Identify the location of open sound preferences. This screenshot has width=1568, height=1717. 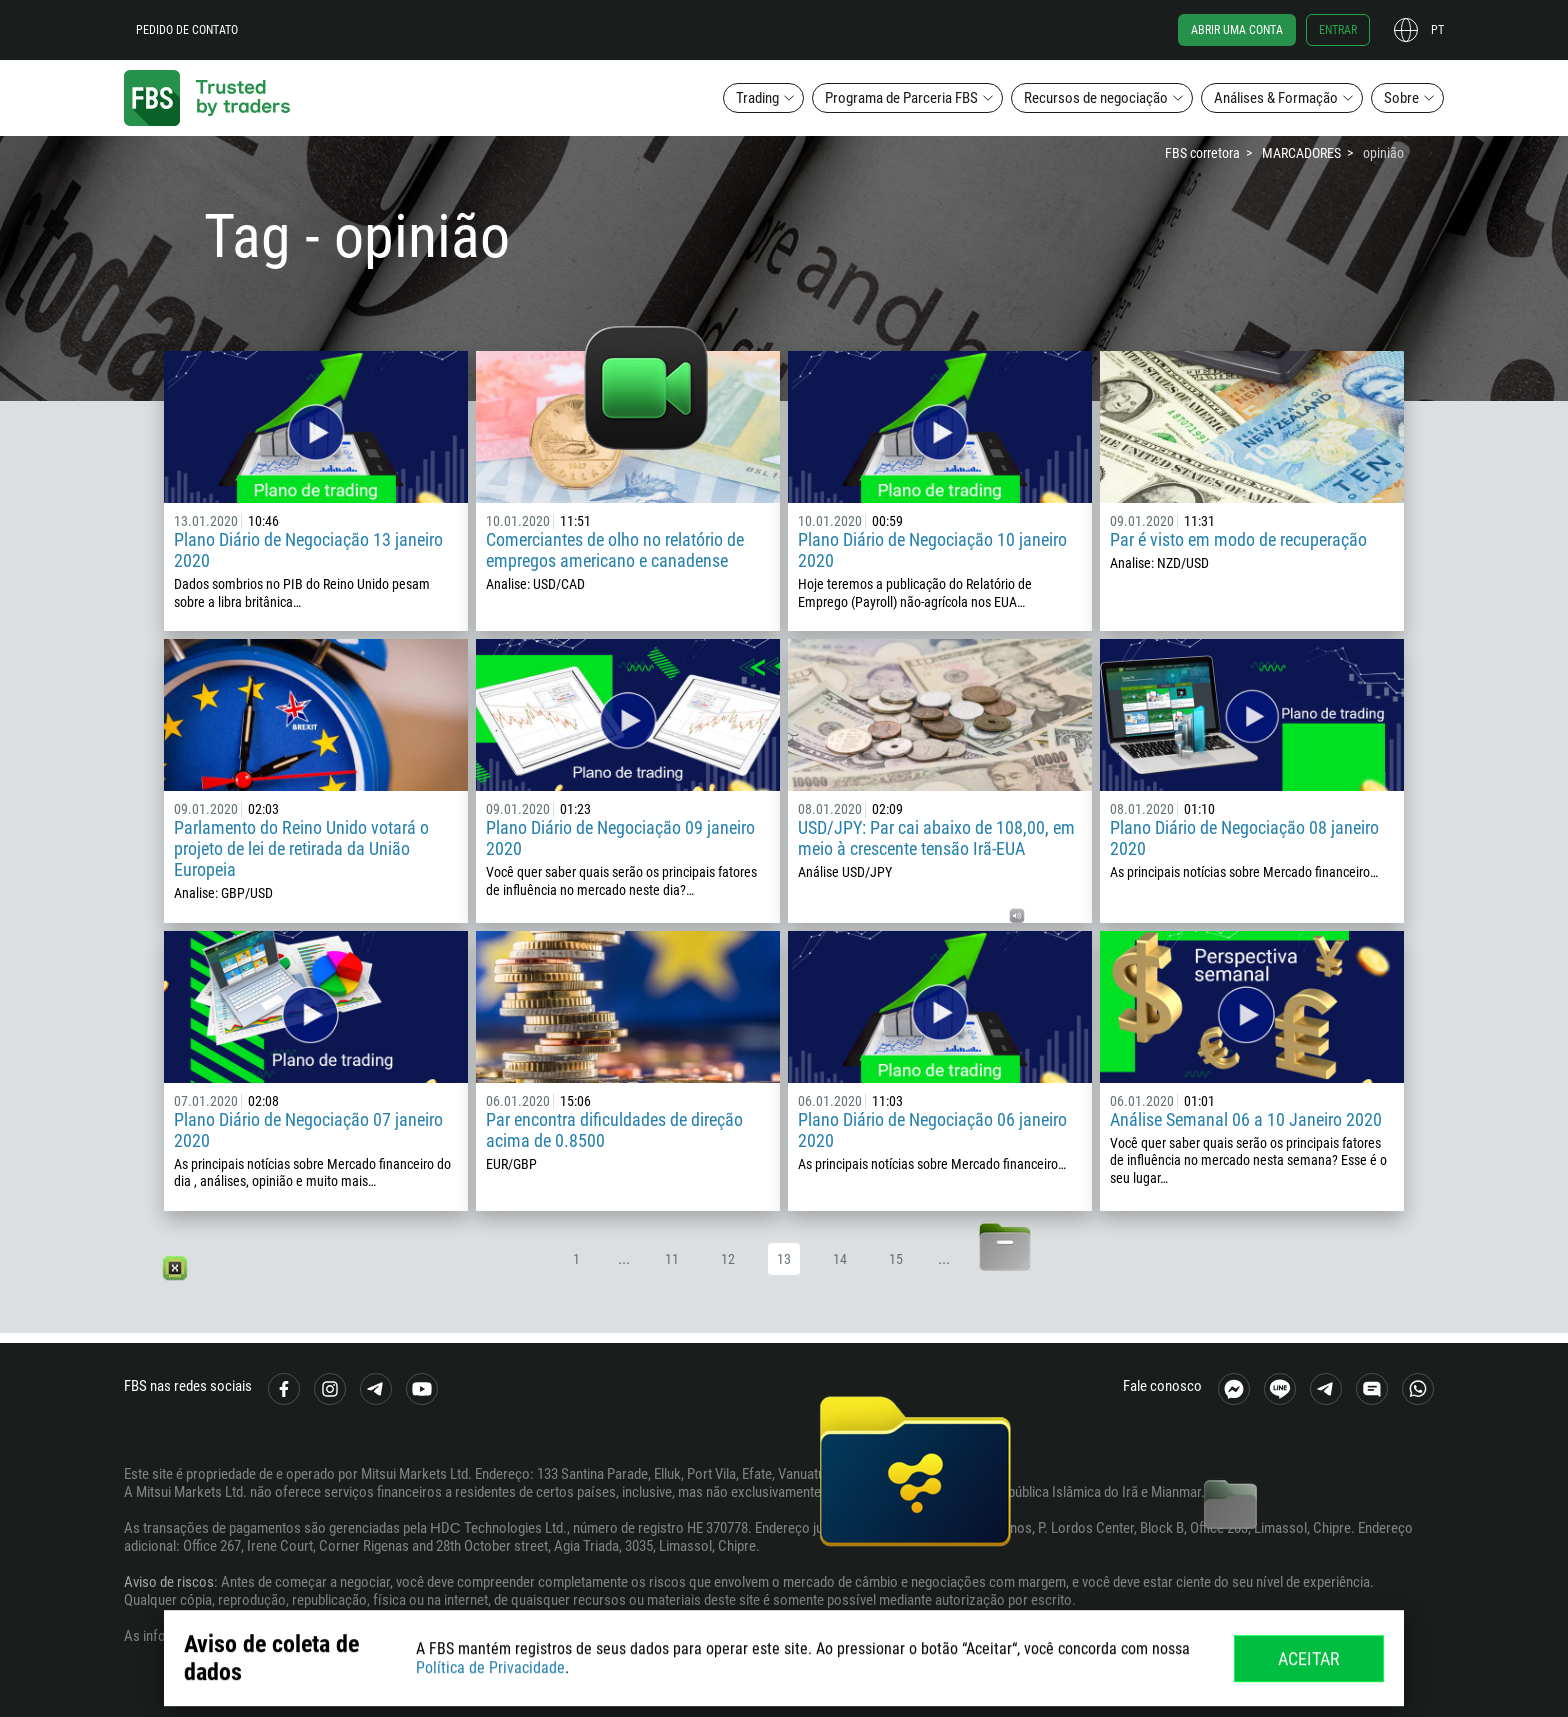
(1017, 916).